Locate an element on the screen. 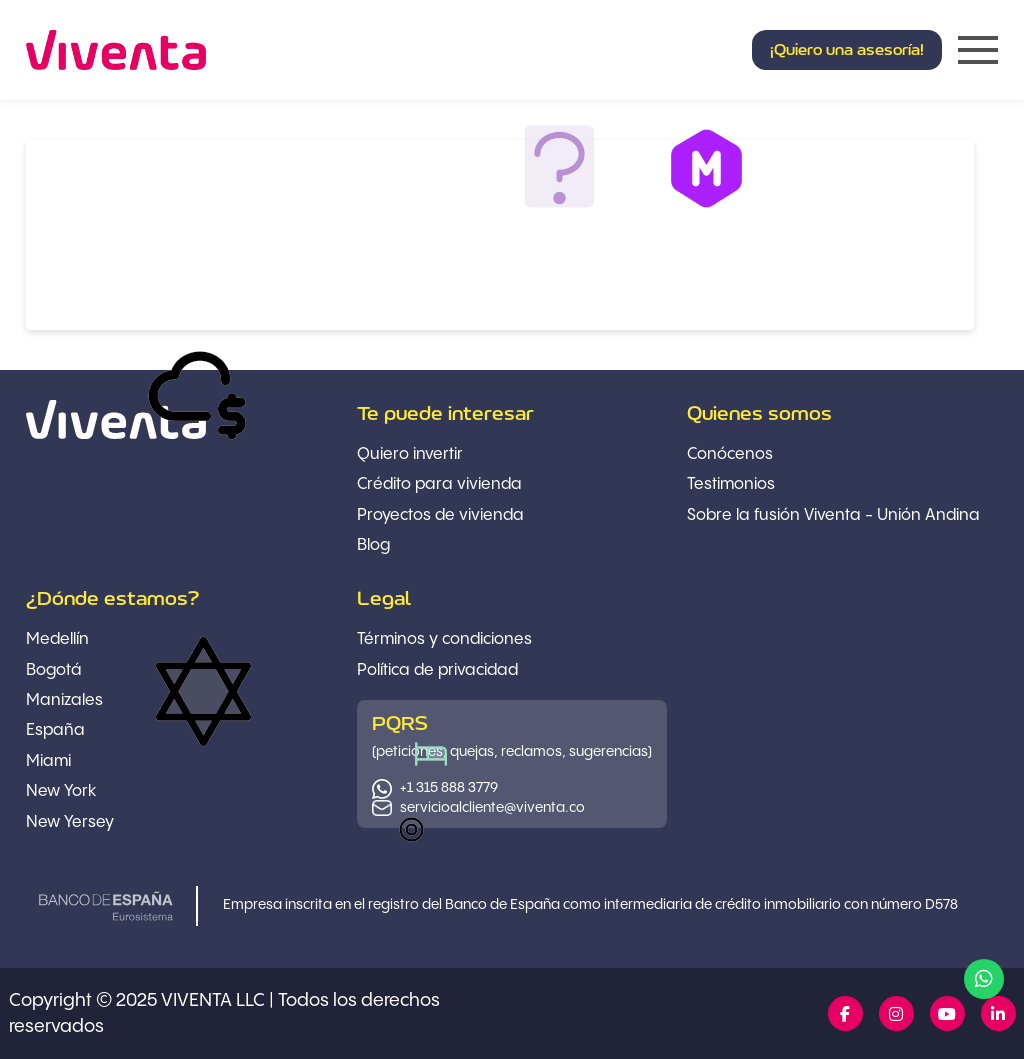 The image size is (1024, 1059). indicates a metro or transit-related feature is located at coordinates (706, 168).